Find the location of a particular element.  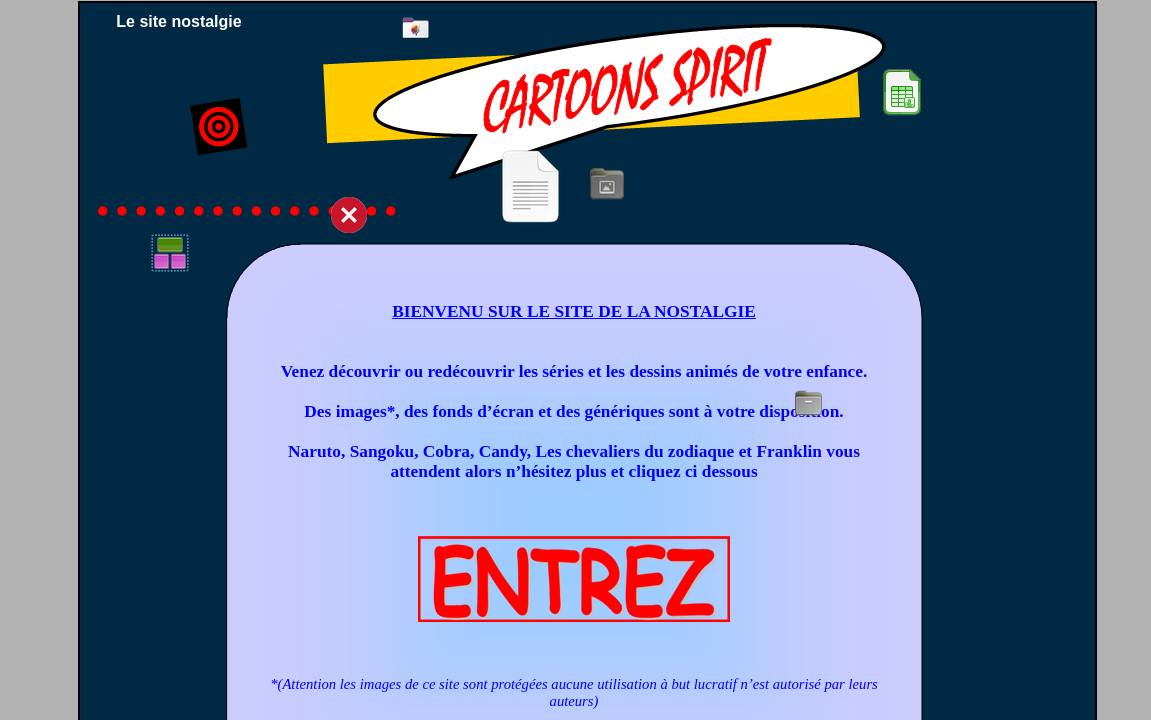

open your pictures folder is located at coordinates (607, 183).